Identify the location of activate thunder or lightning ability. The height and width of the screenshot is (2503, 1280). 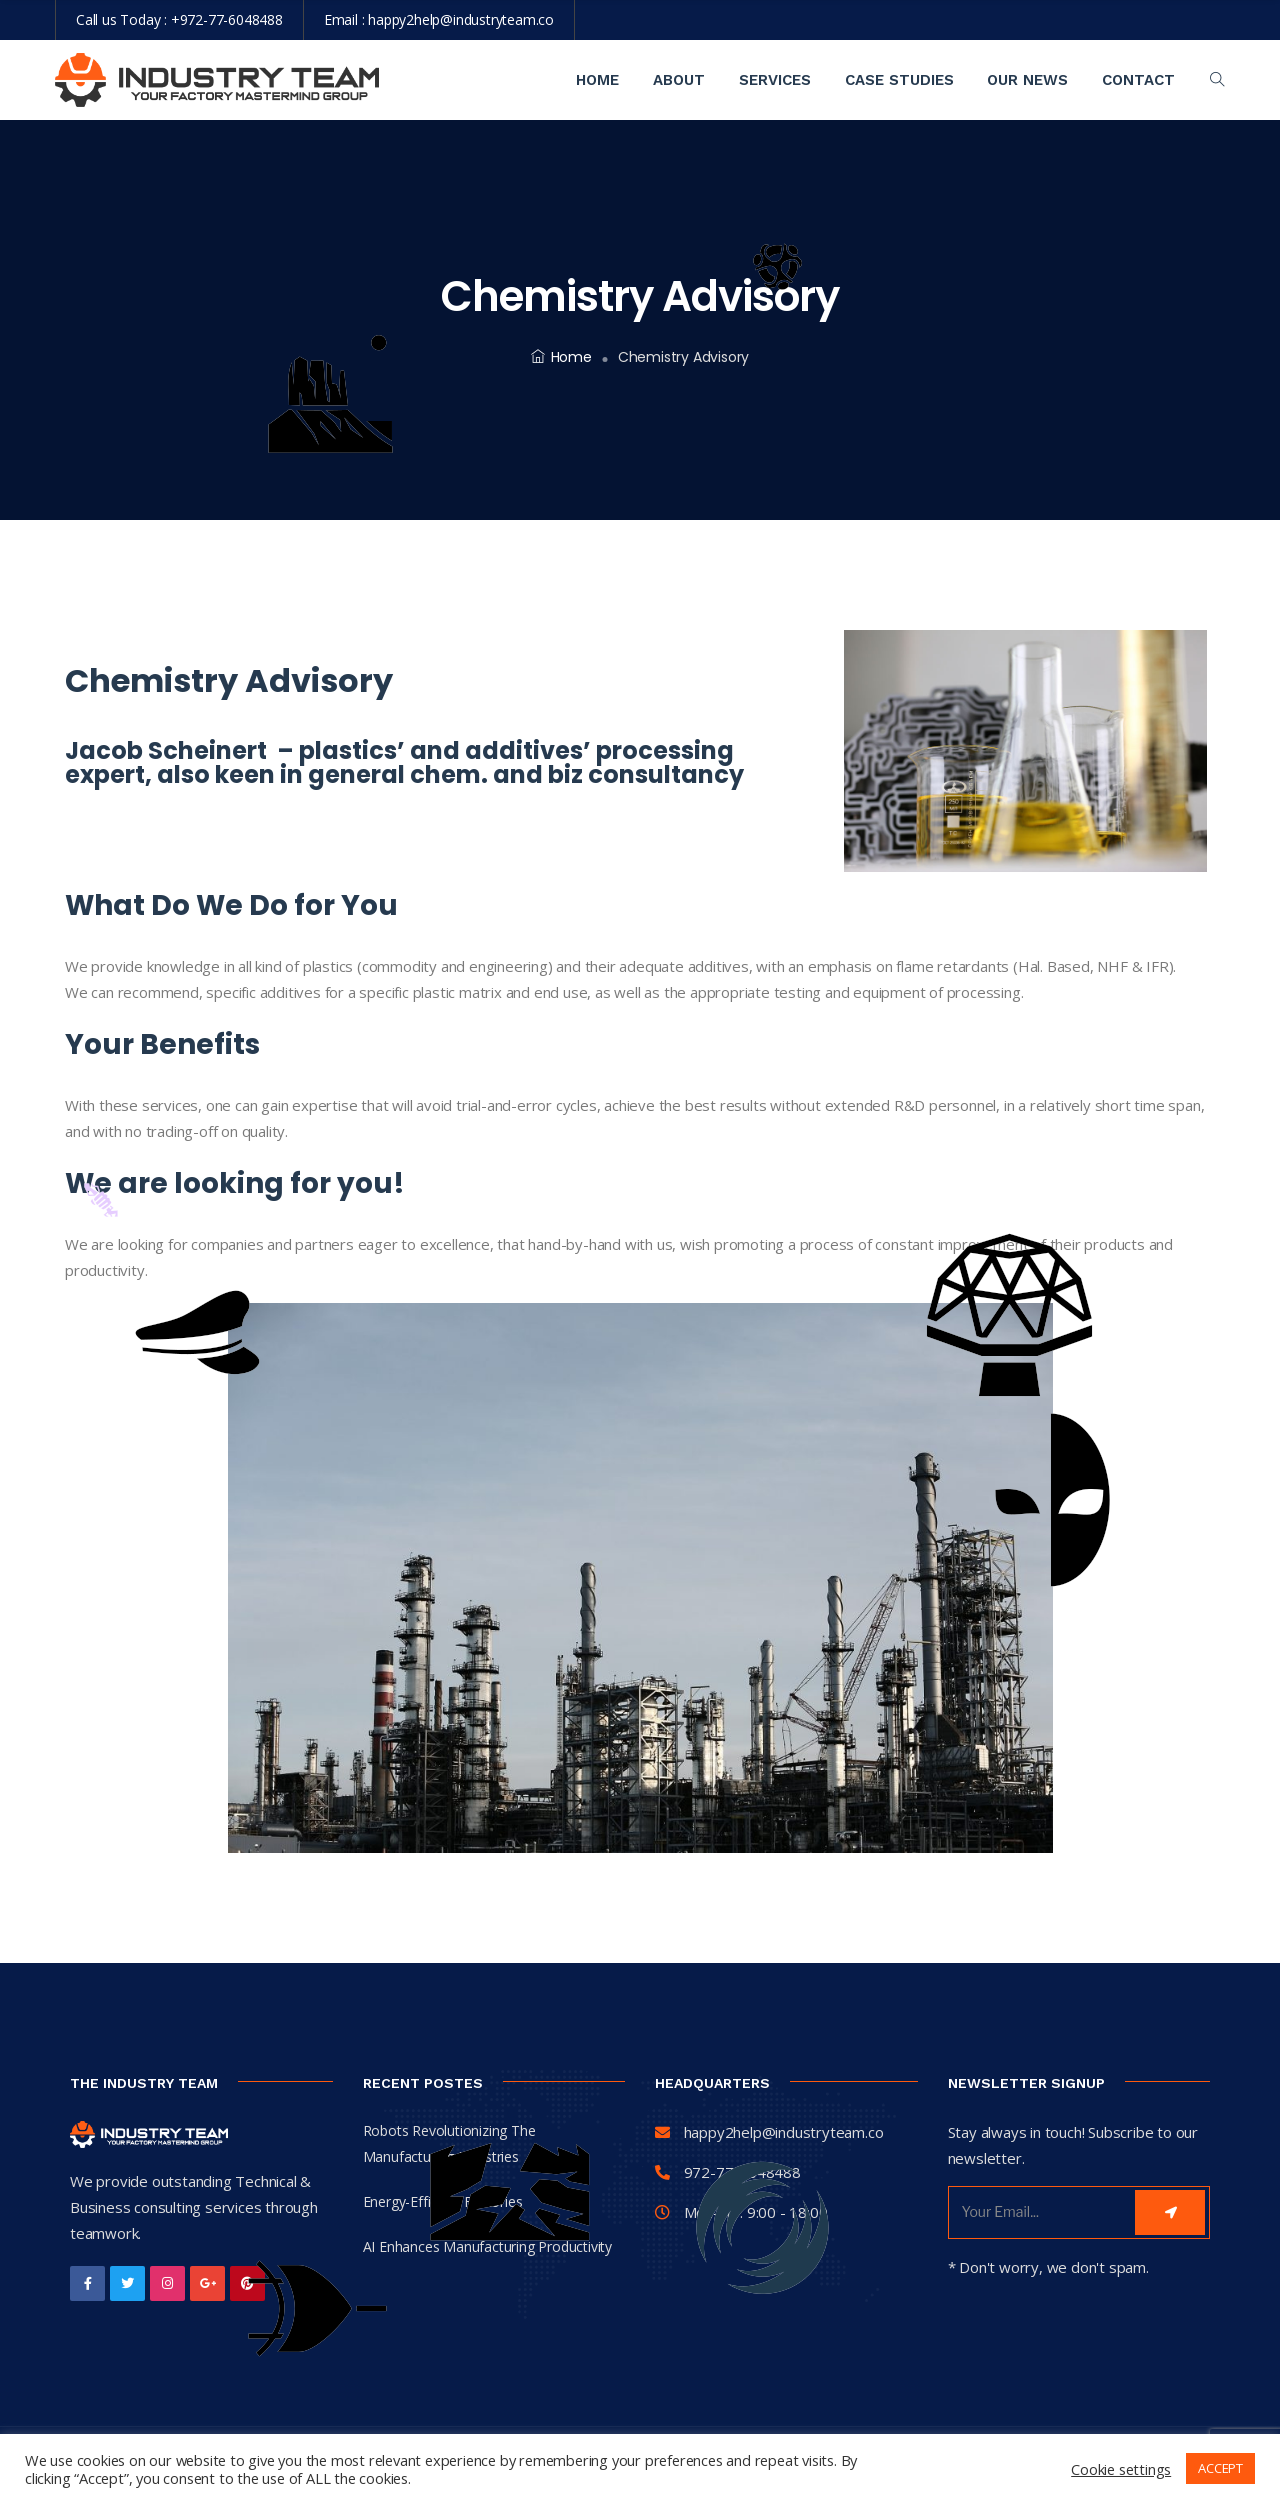
(101, 1200).